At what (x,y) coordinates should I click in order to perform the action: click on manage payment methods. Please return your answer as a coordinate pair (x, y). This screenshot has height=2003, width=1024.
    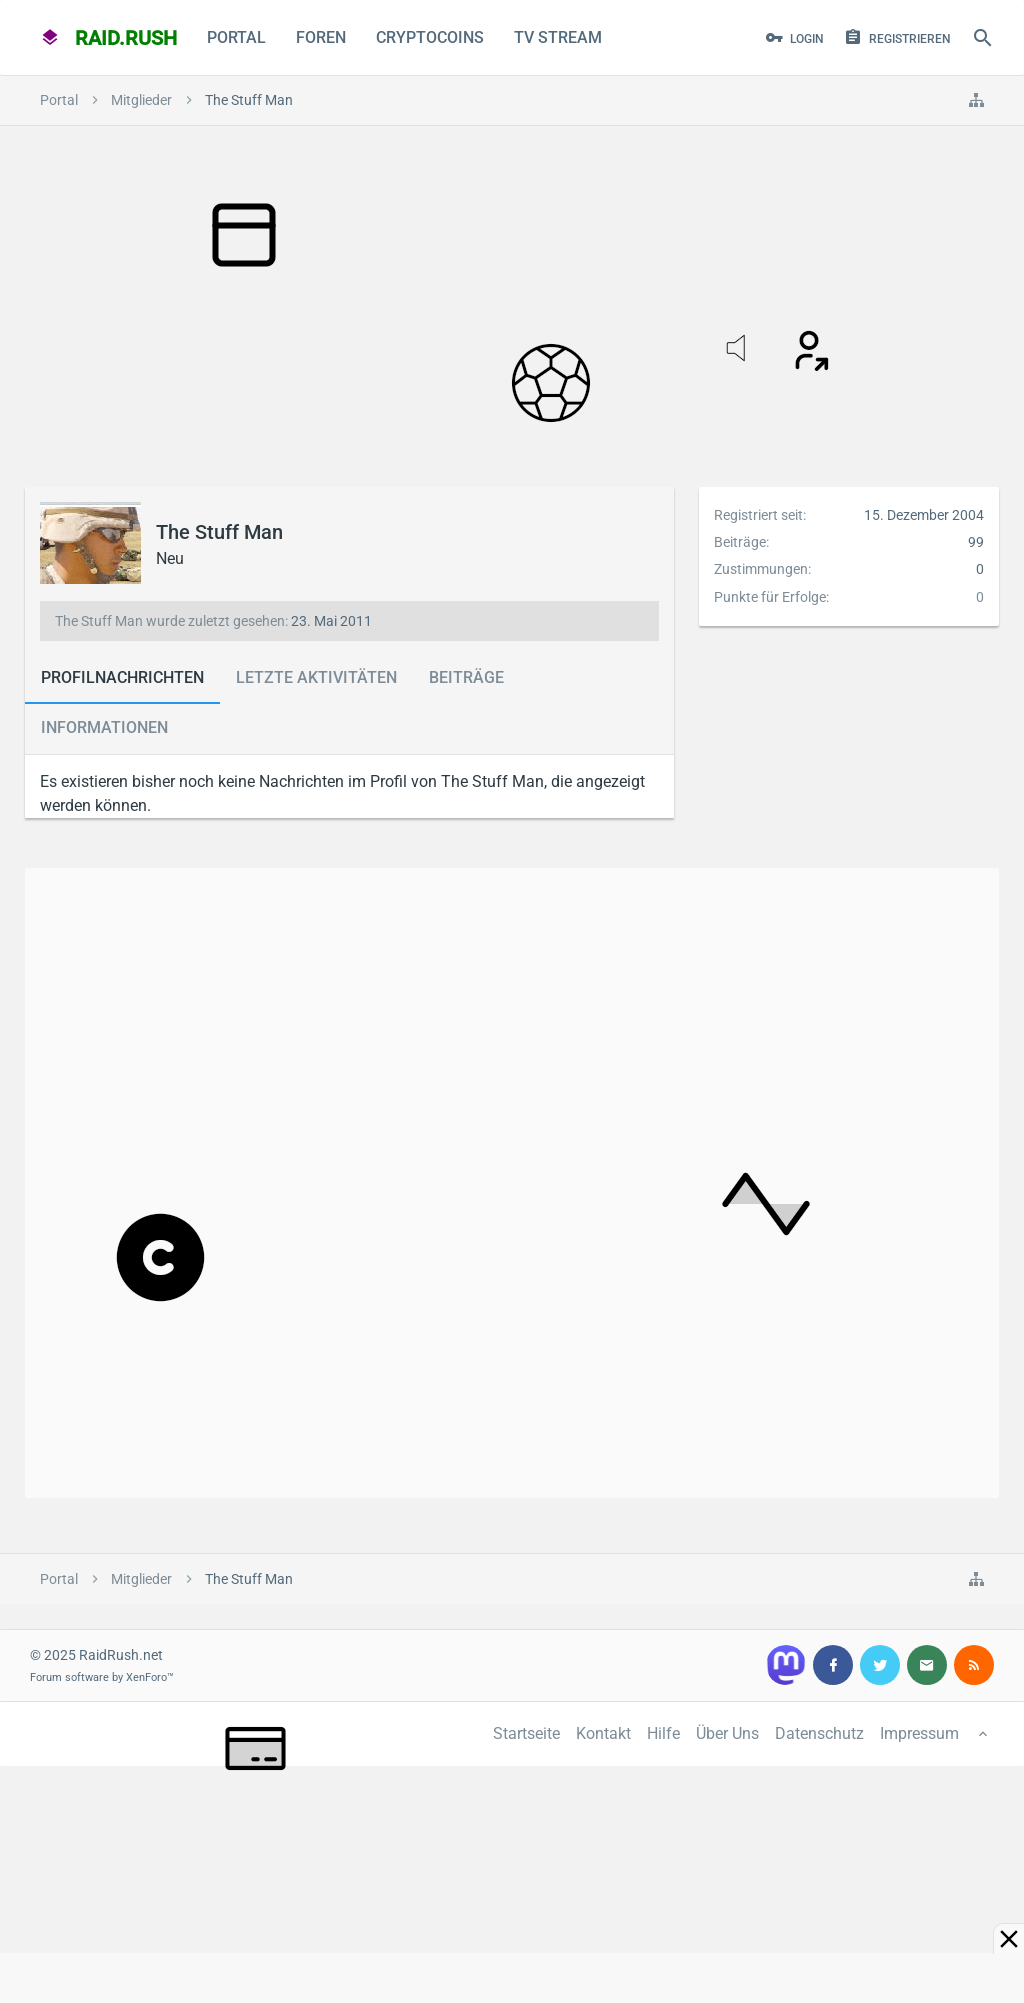
    Looking at the image, I should click on (255, 1748).